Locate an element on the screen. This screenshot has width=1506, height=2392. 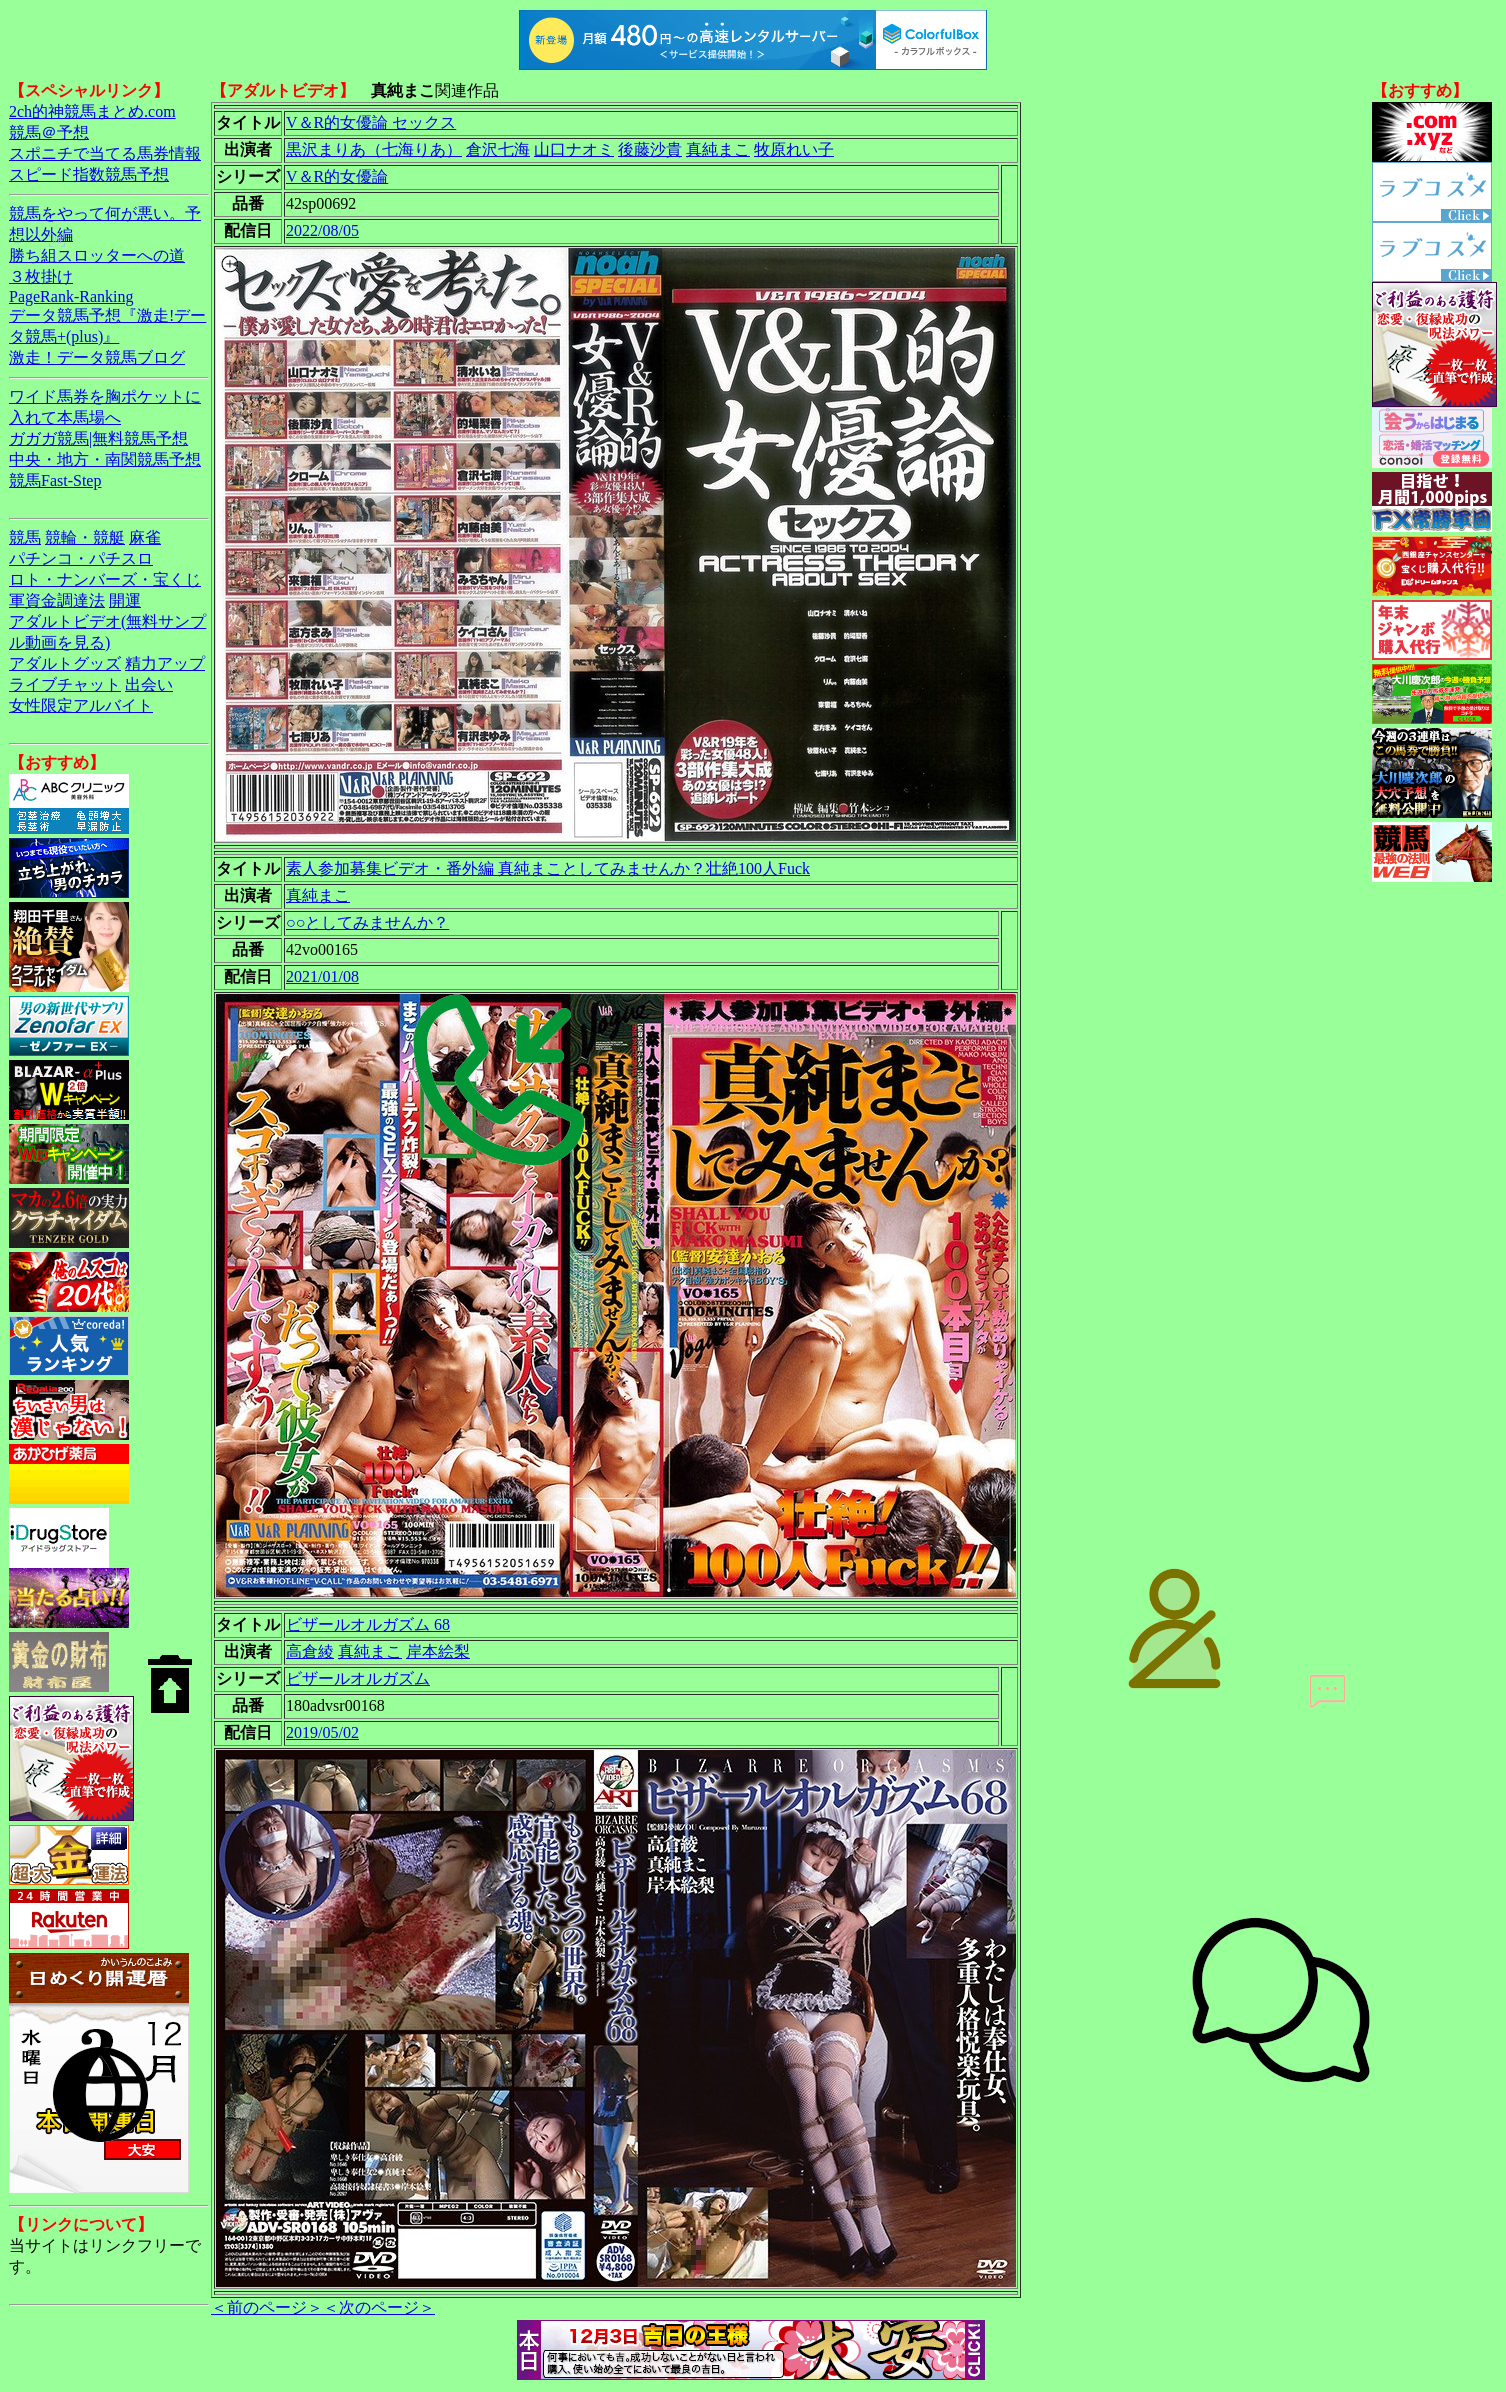
scan a barcode is located at coordinates (57, 240).